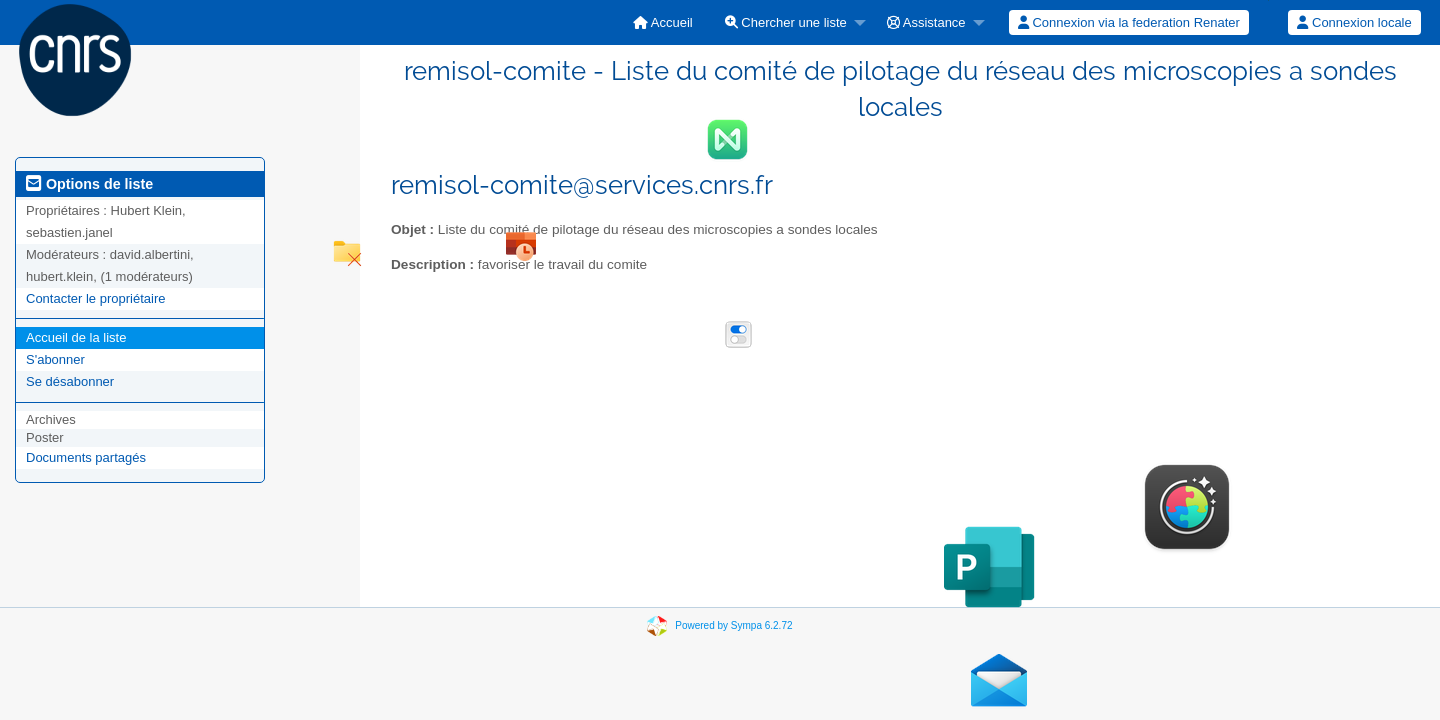  What do you see at coordinates (727, 139) in the screenshot?
I see `open mindmaster mind mapping application` at bounding box center [727, 139].